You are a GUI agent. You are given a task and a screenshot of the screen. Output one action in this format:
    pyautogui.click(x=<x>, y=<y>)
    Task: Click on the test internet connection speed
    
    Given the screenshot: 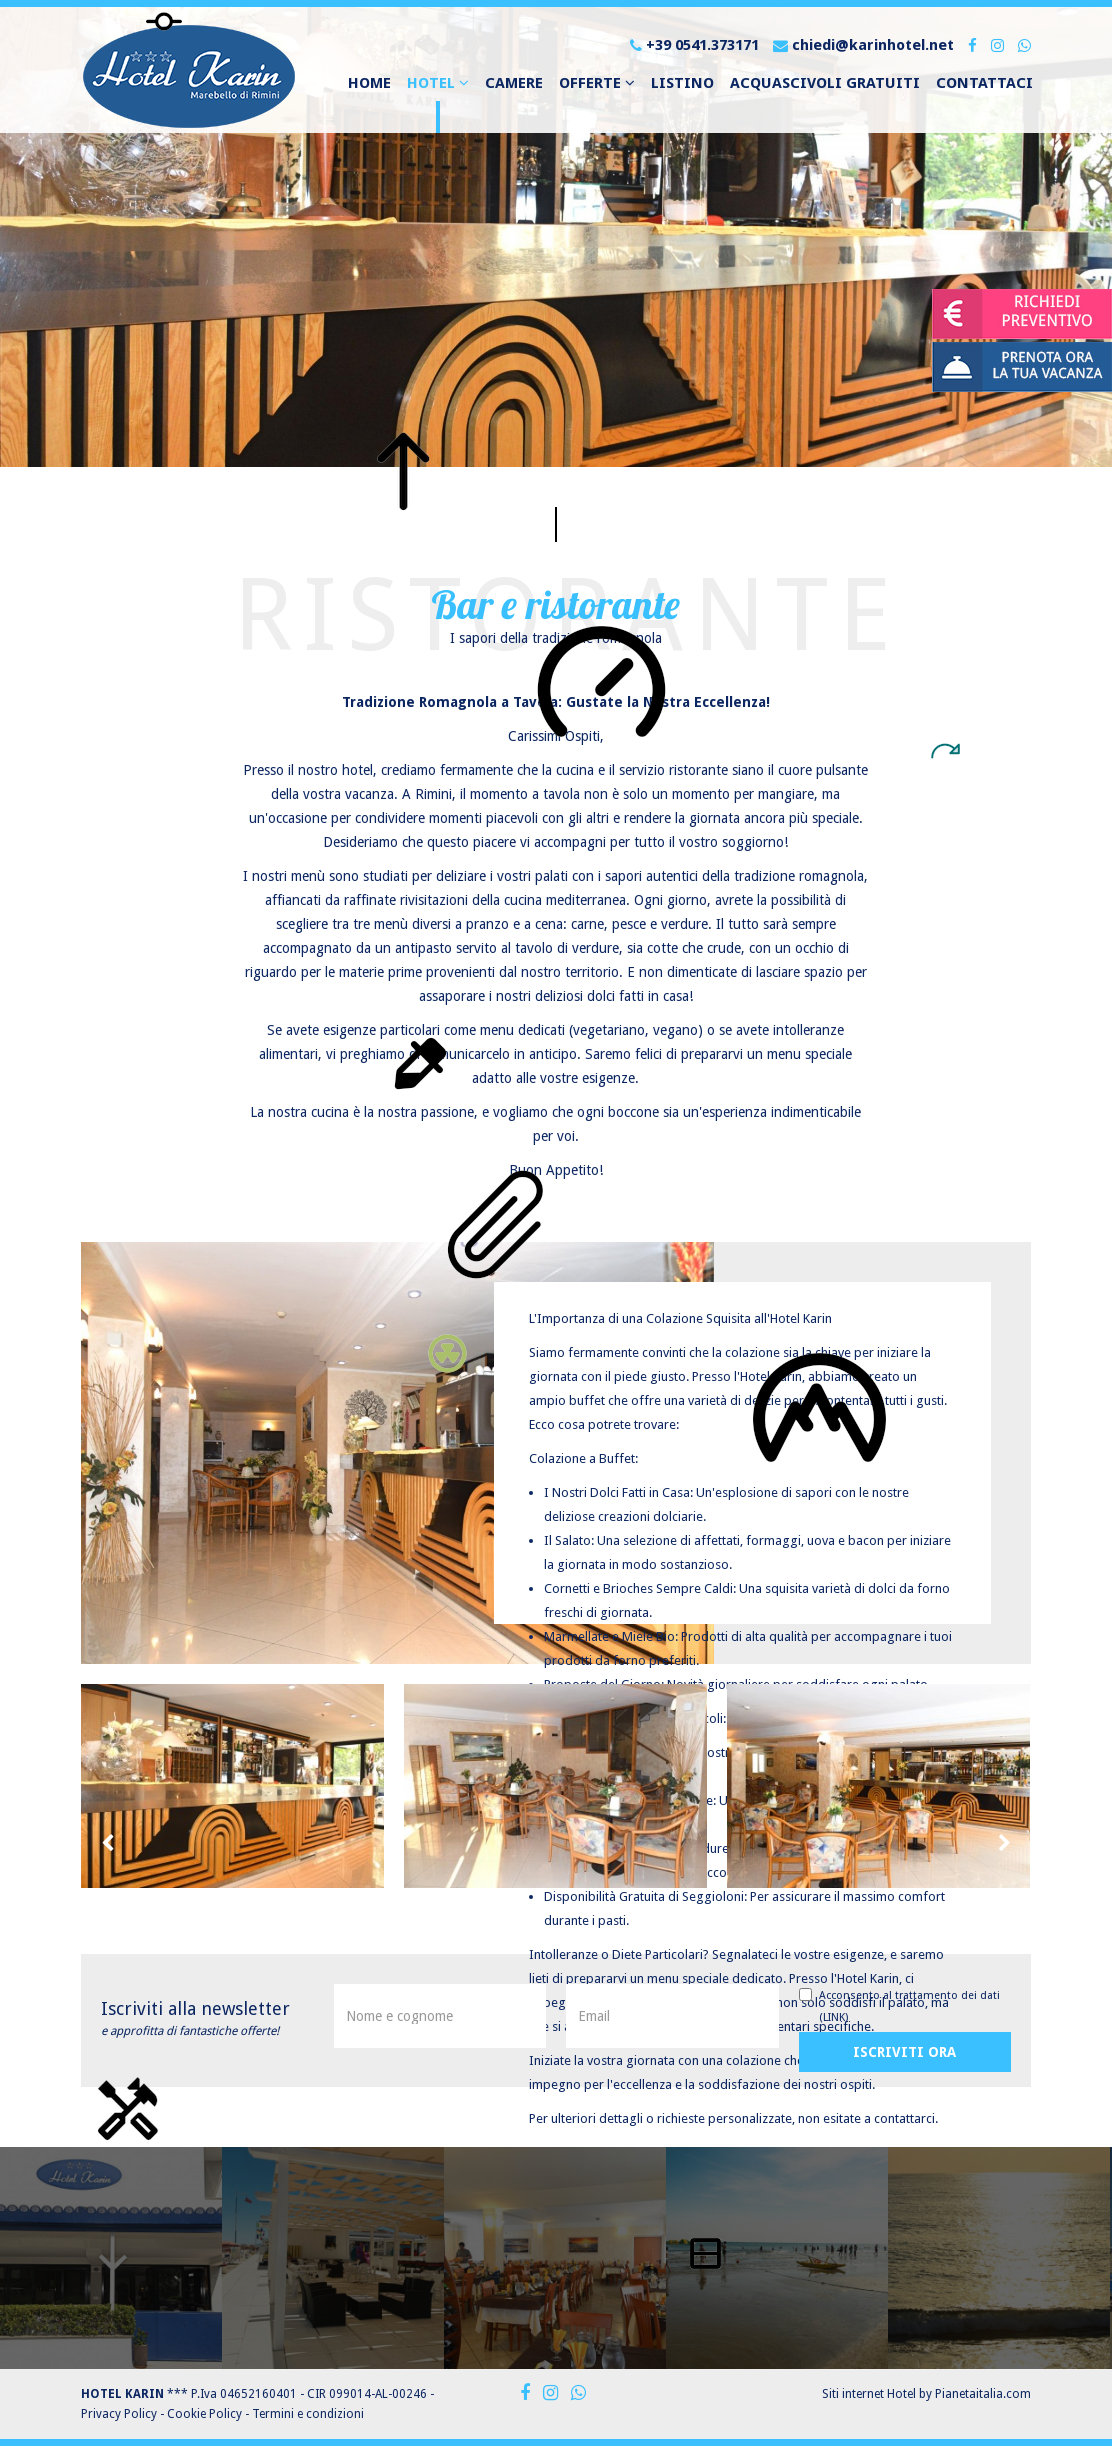 What is the action you would take?
    pyautogui.click(x=601, y=683)
    